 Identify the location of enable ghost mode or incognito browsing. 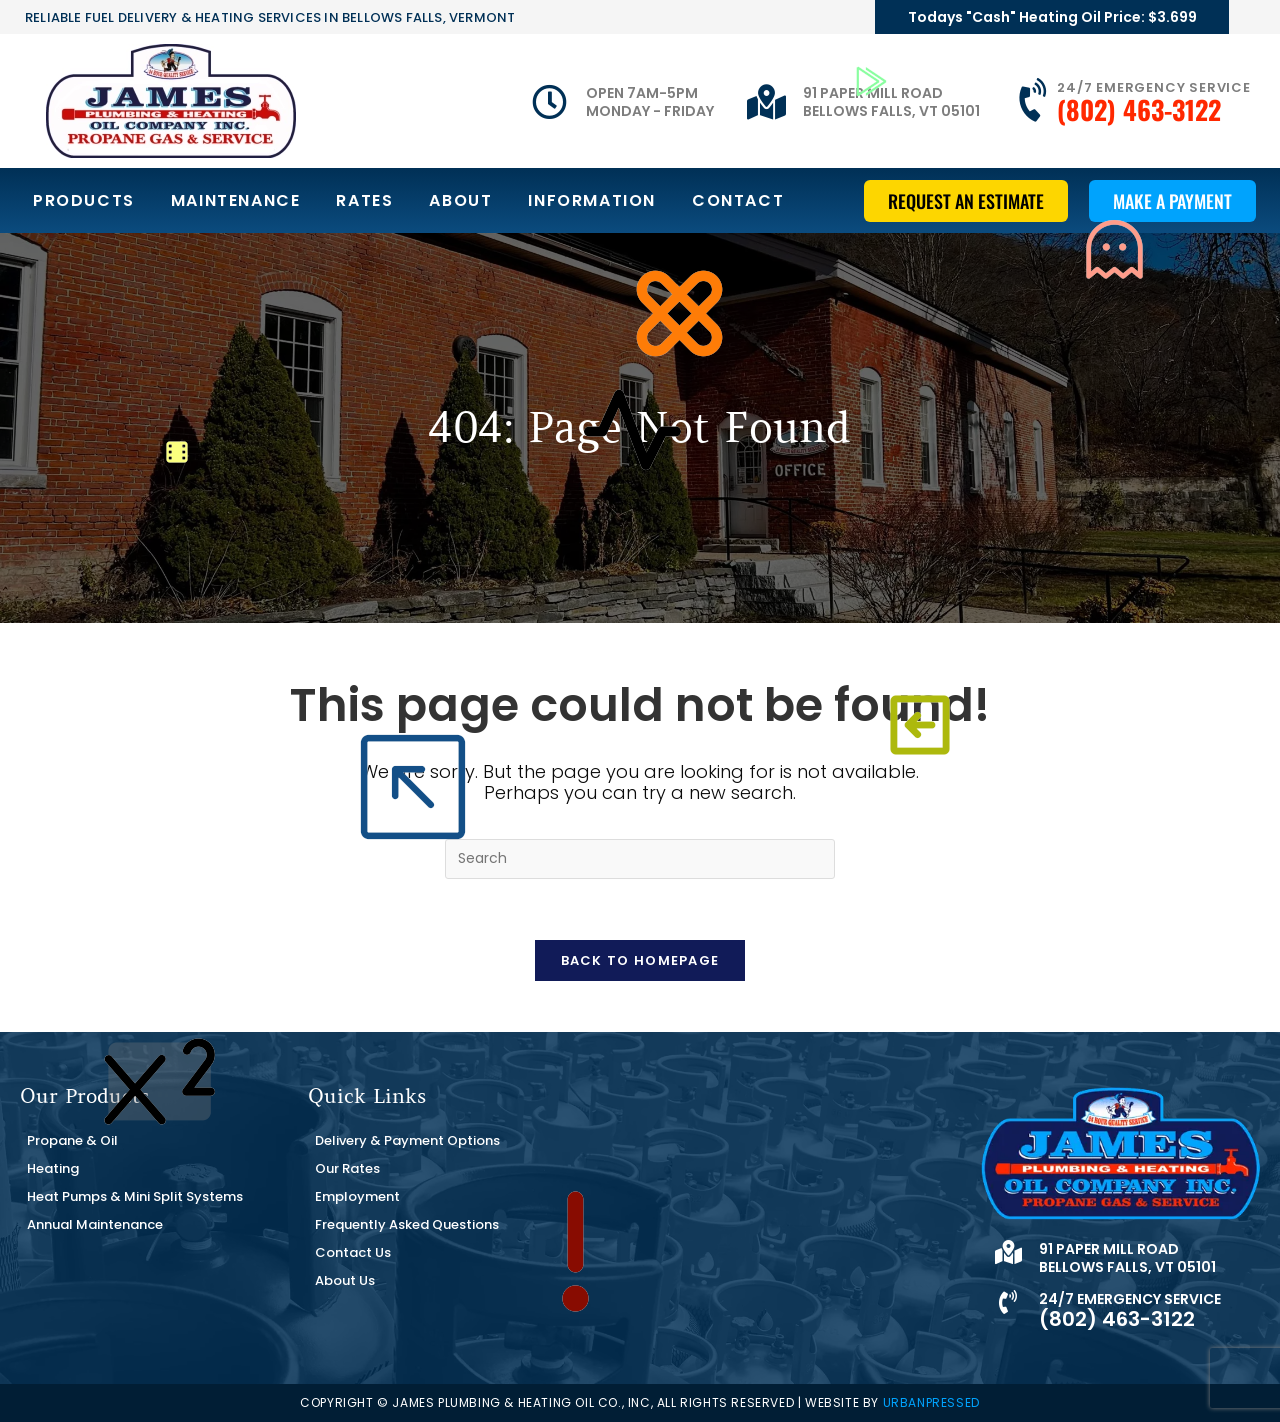
(1114, 250).